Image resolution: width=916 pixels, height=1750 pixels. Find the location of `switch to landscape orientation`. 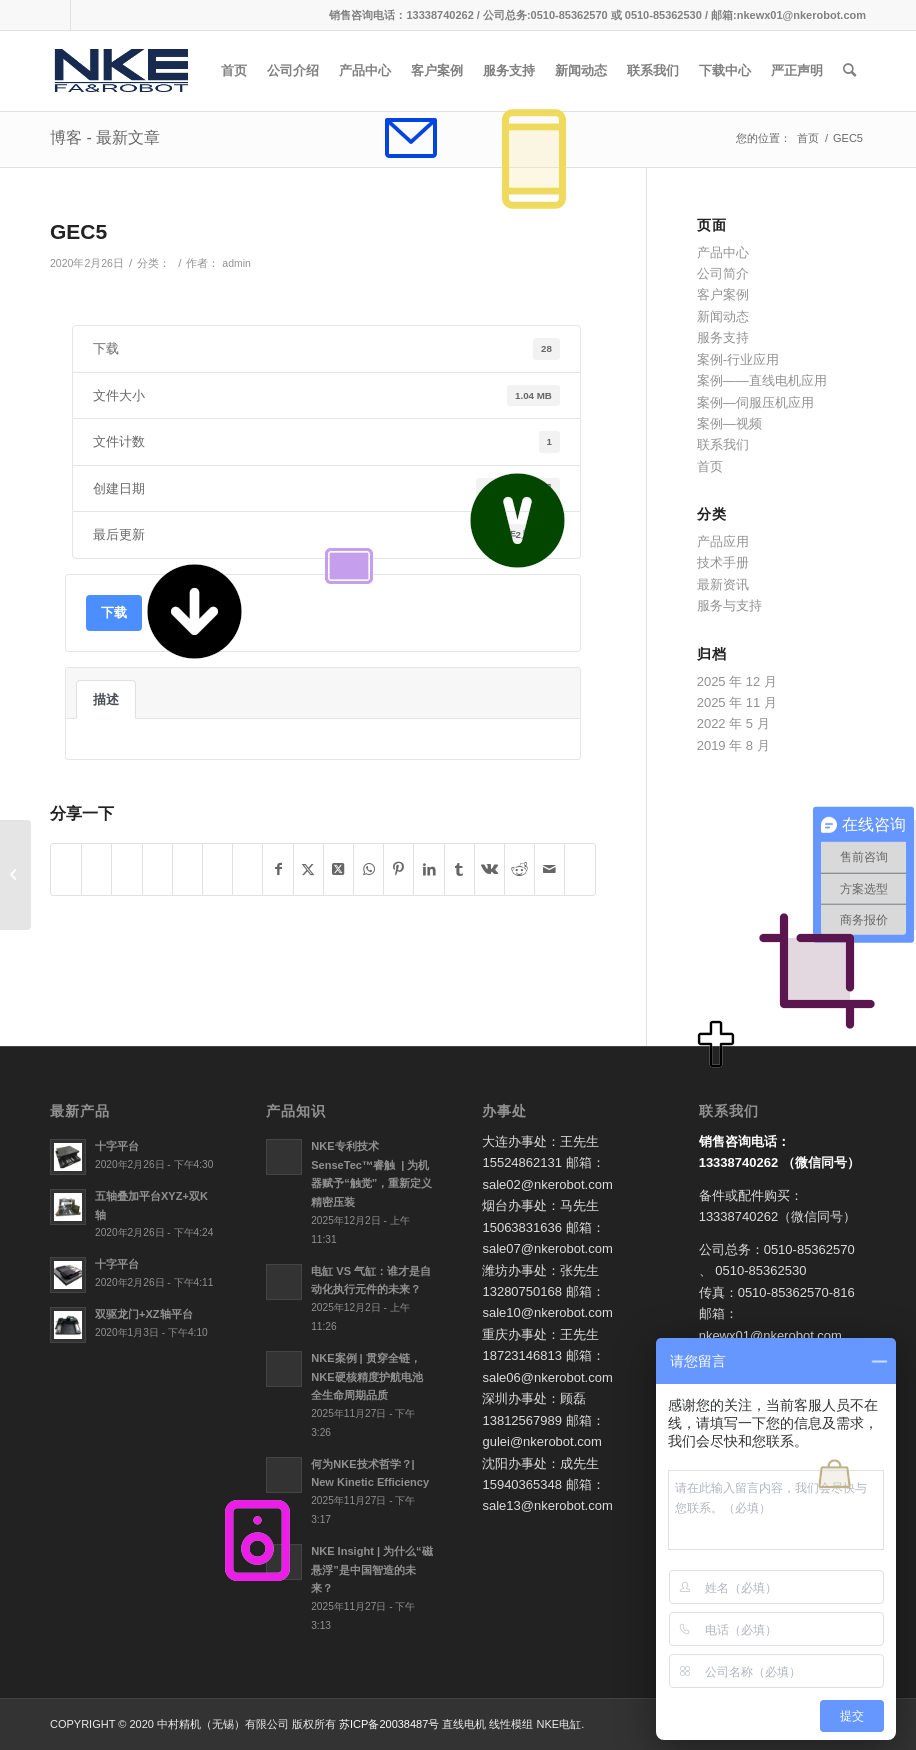

switch to landscape orientation is located at coordinates (349, 566).